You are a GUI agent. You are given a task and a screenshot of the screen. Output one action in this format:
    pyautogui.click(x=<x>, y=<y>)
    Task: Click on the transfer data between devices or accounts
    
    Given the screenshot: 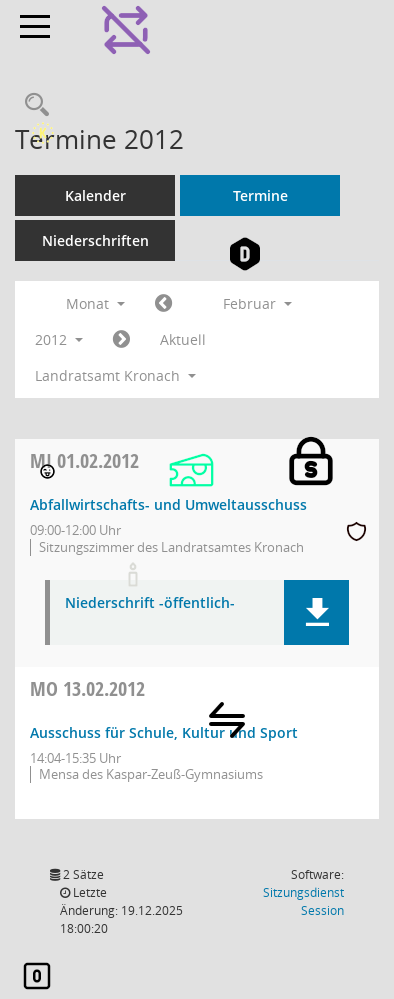 What is the action you would take?
    pyautogui.click(x=227, y=720)
    